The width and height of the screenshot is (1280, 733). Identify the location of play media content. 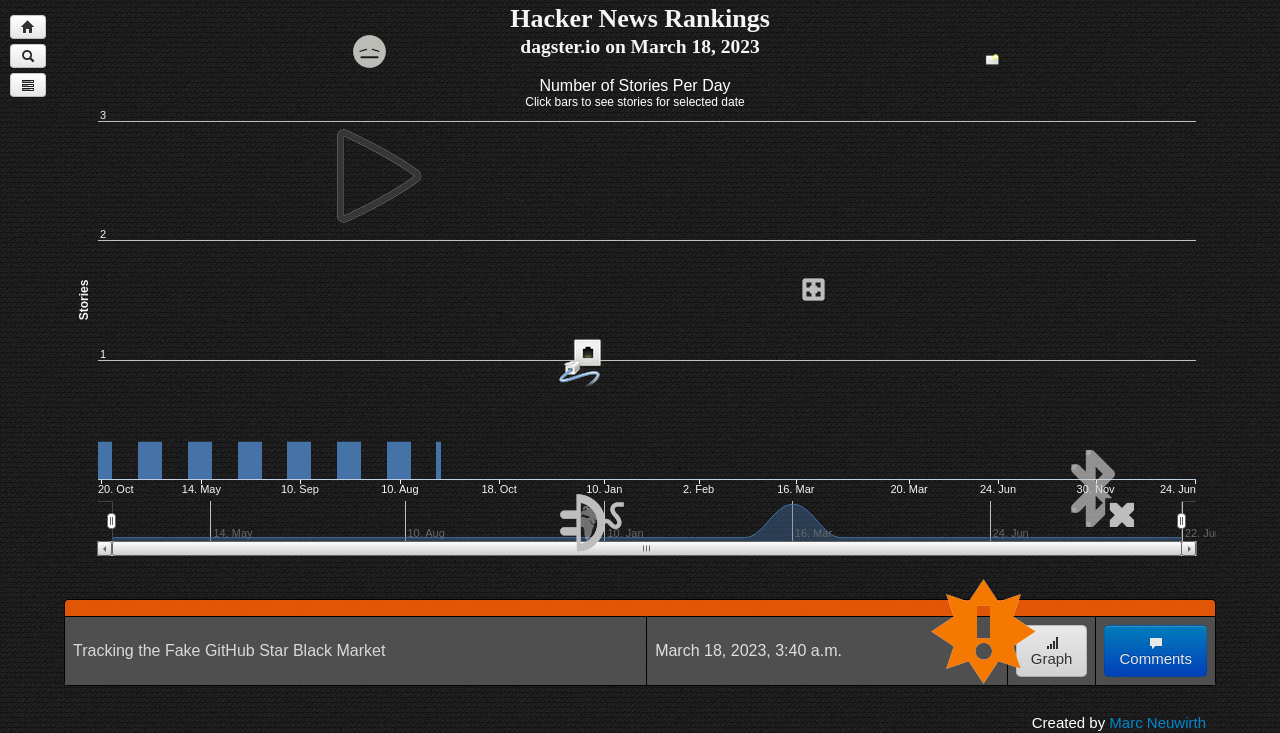
(377, 176).